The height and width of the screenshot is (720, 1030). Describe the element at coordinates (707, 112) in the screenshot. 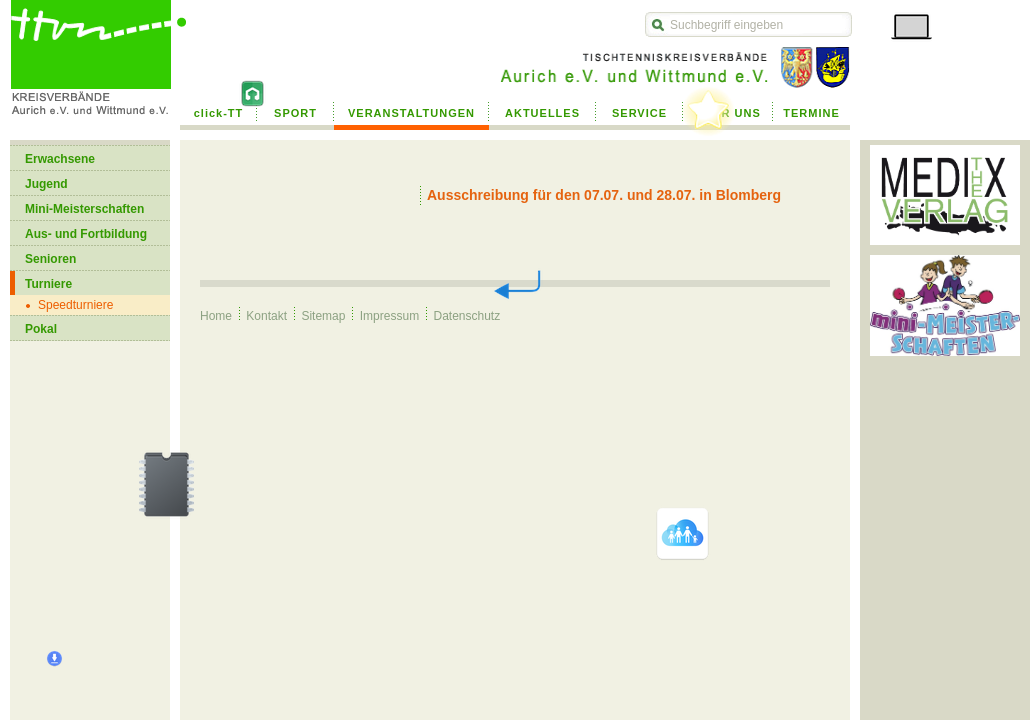

I see `indicates a new or recently added item` at that location.